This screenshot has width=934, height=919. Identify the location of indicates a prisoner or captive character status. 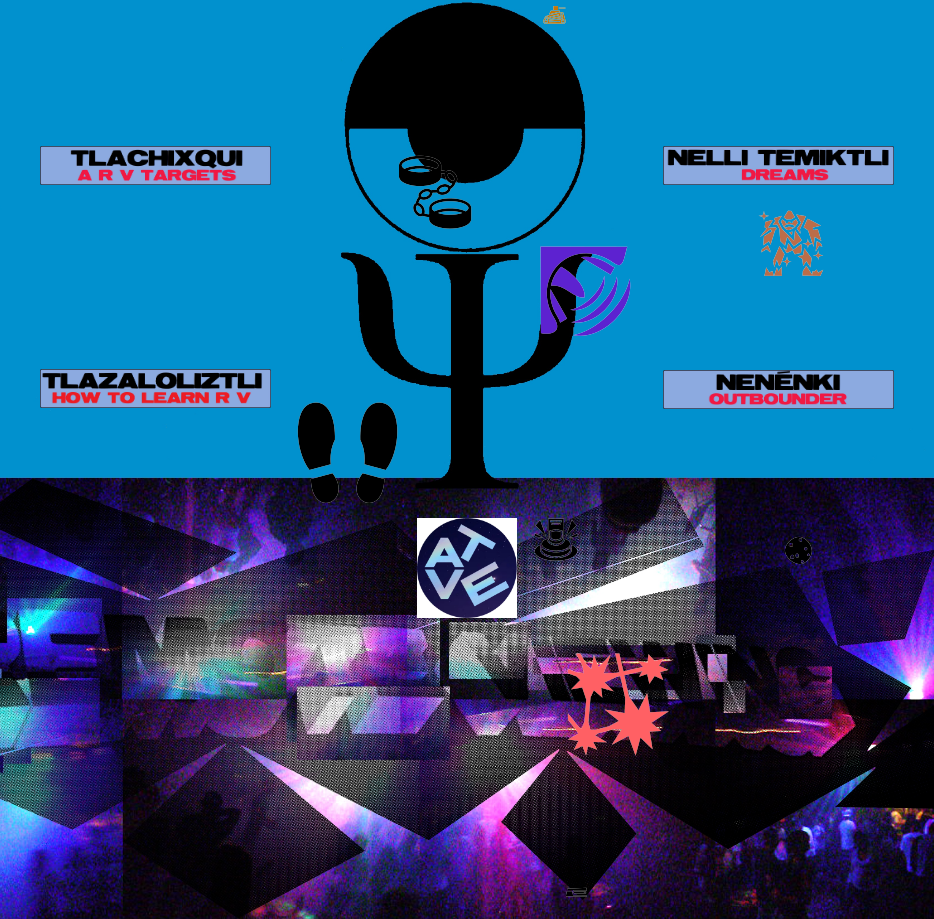
(435, 192).